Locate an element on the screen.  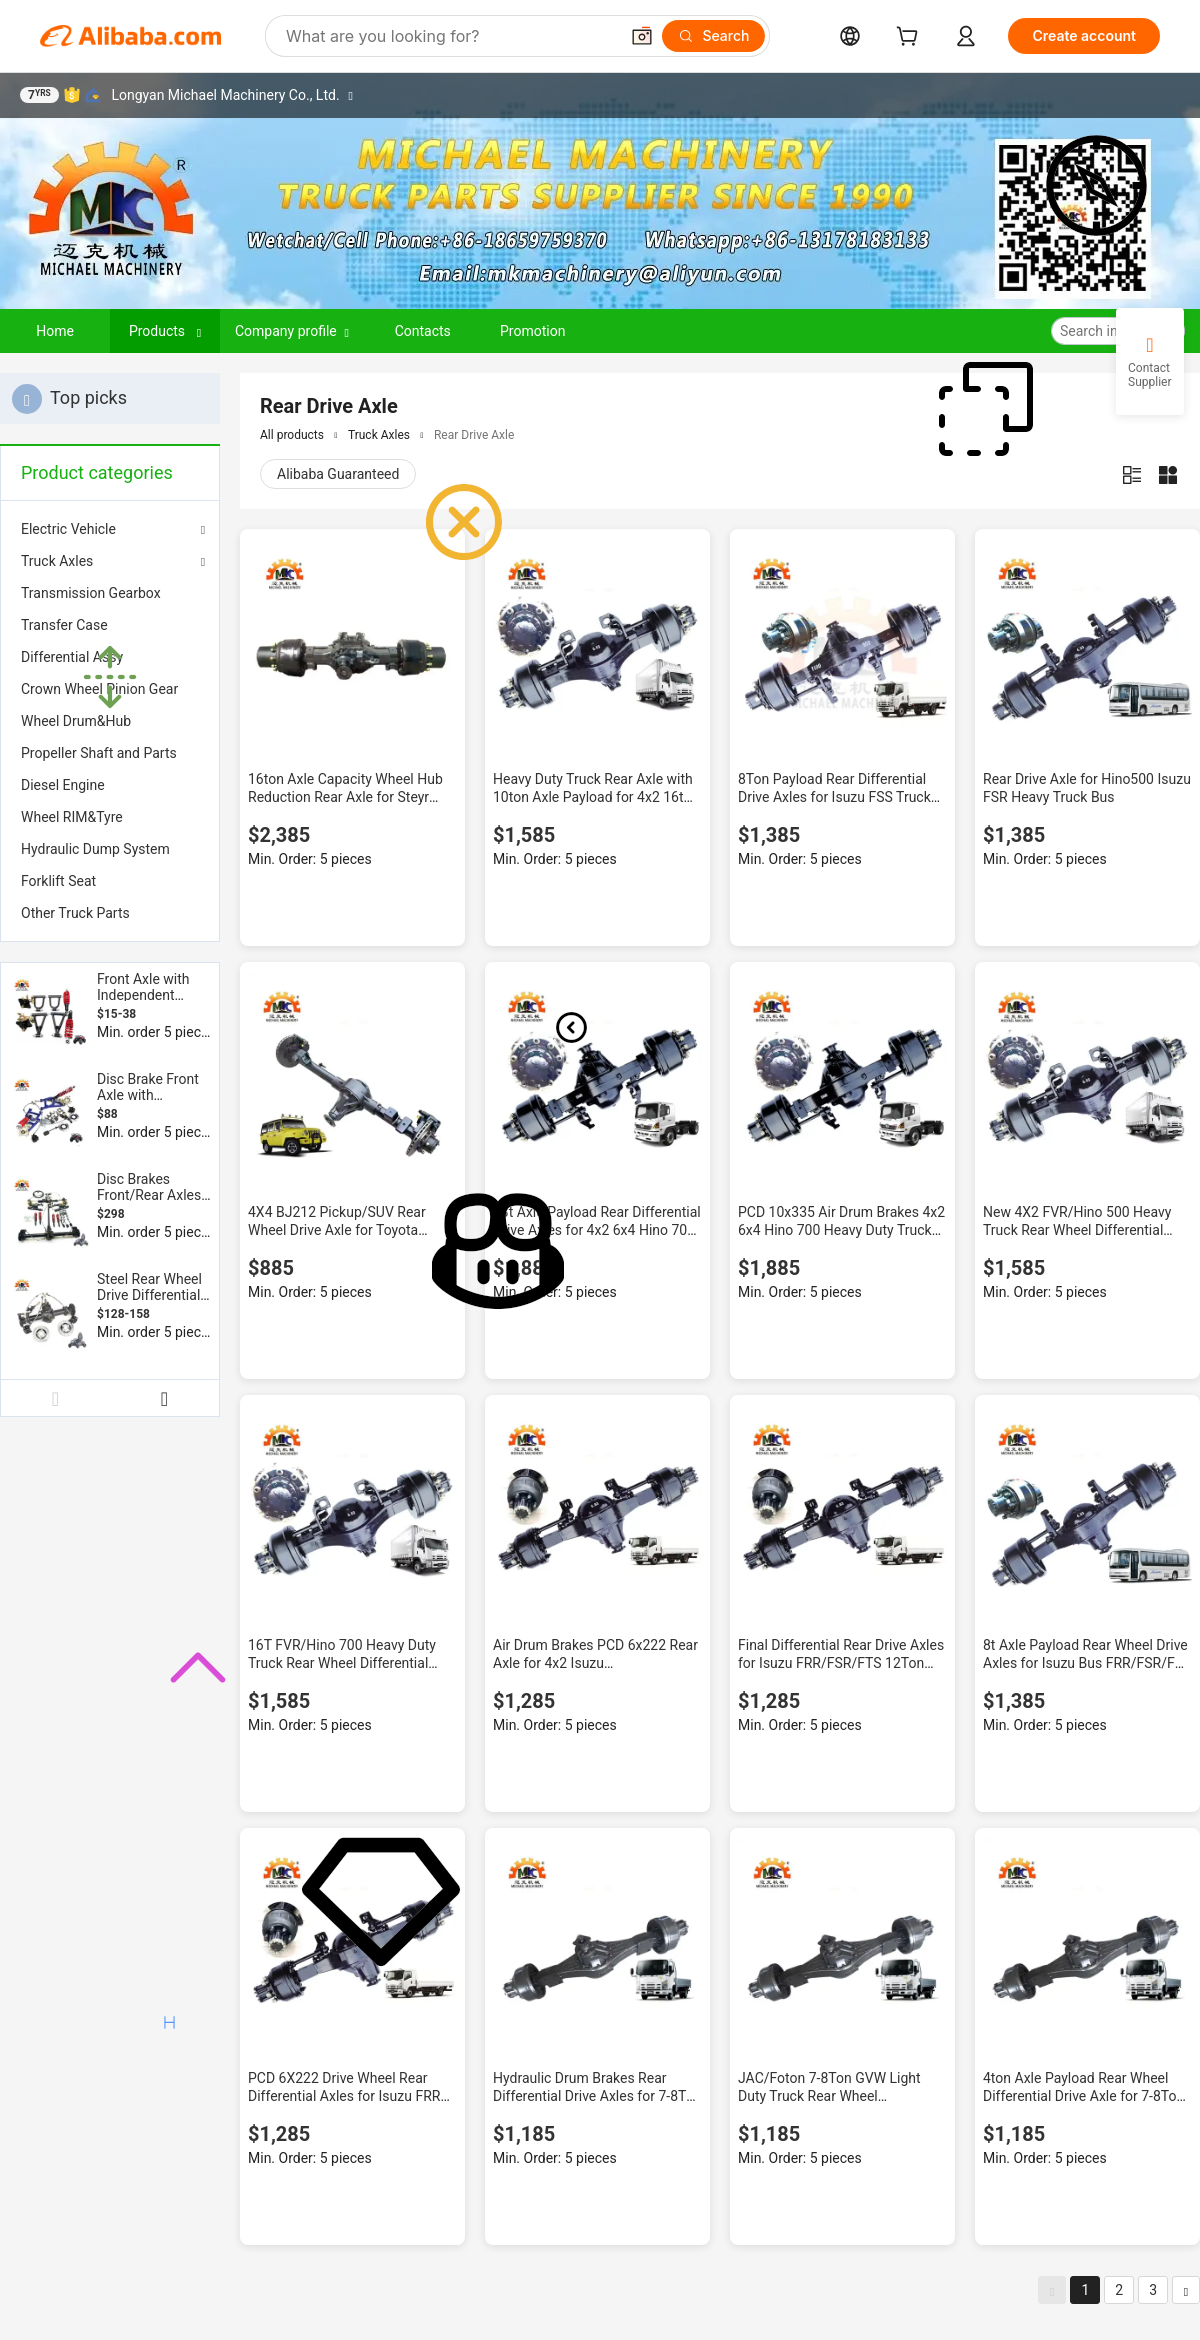
indicates Ruby programming language is located at coordinates (381, 1897).